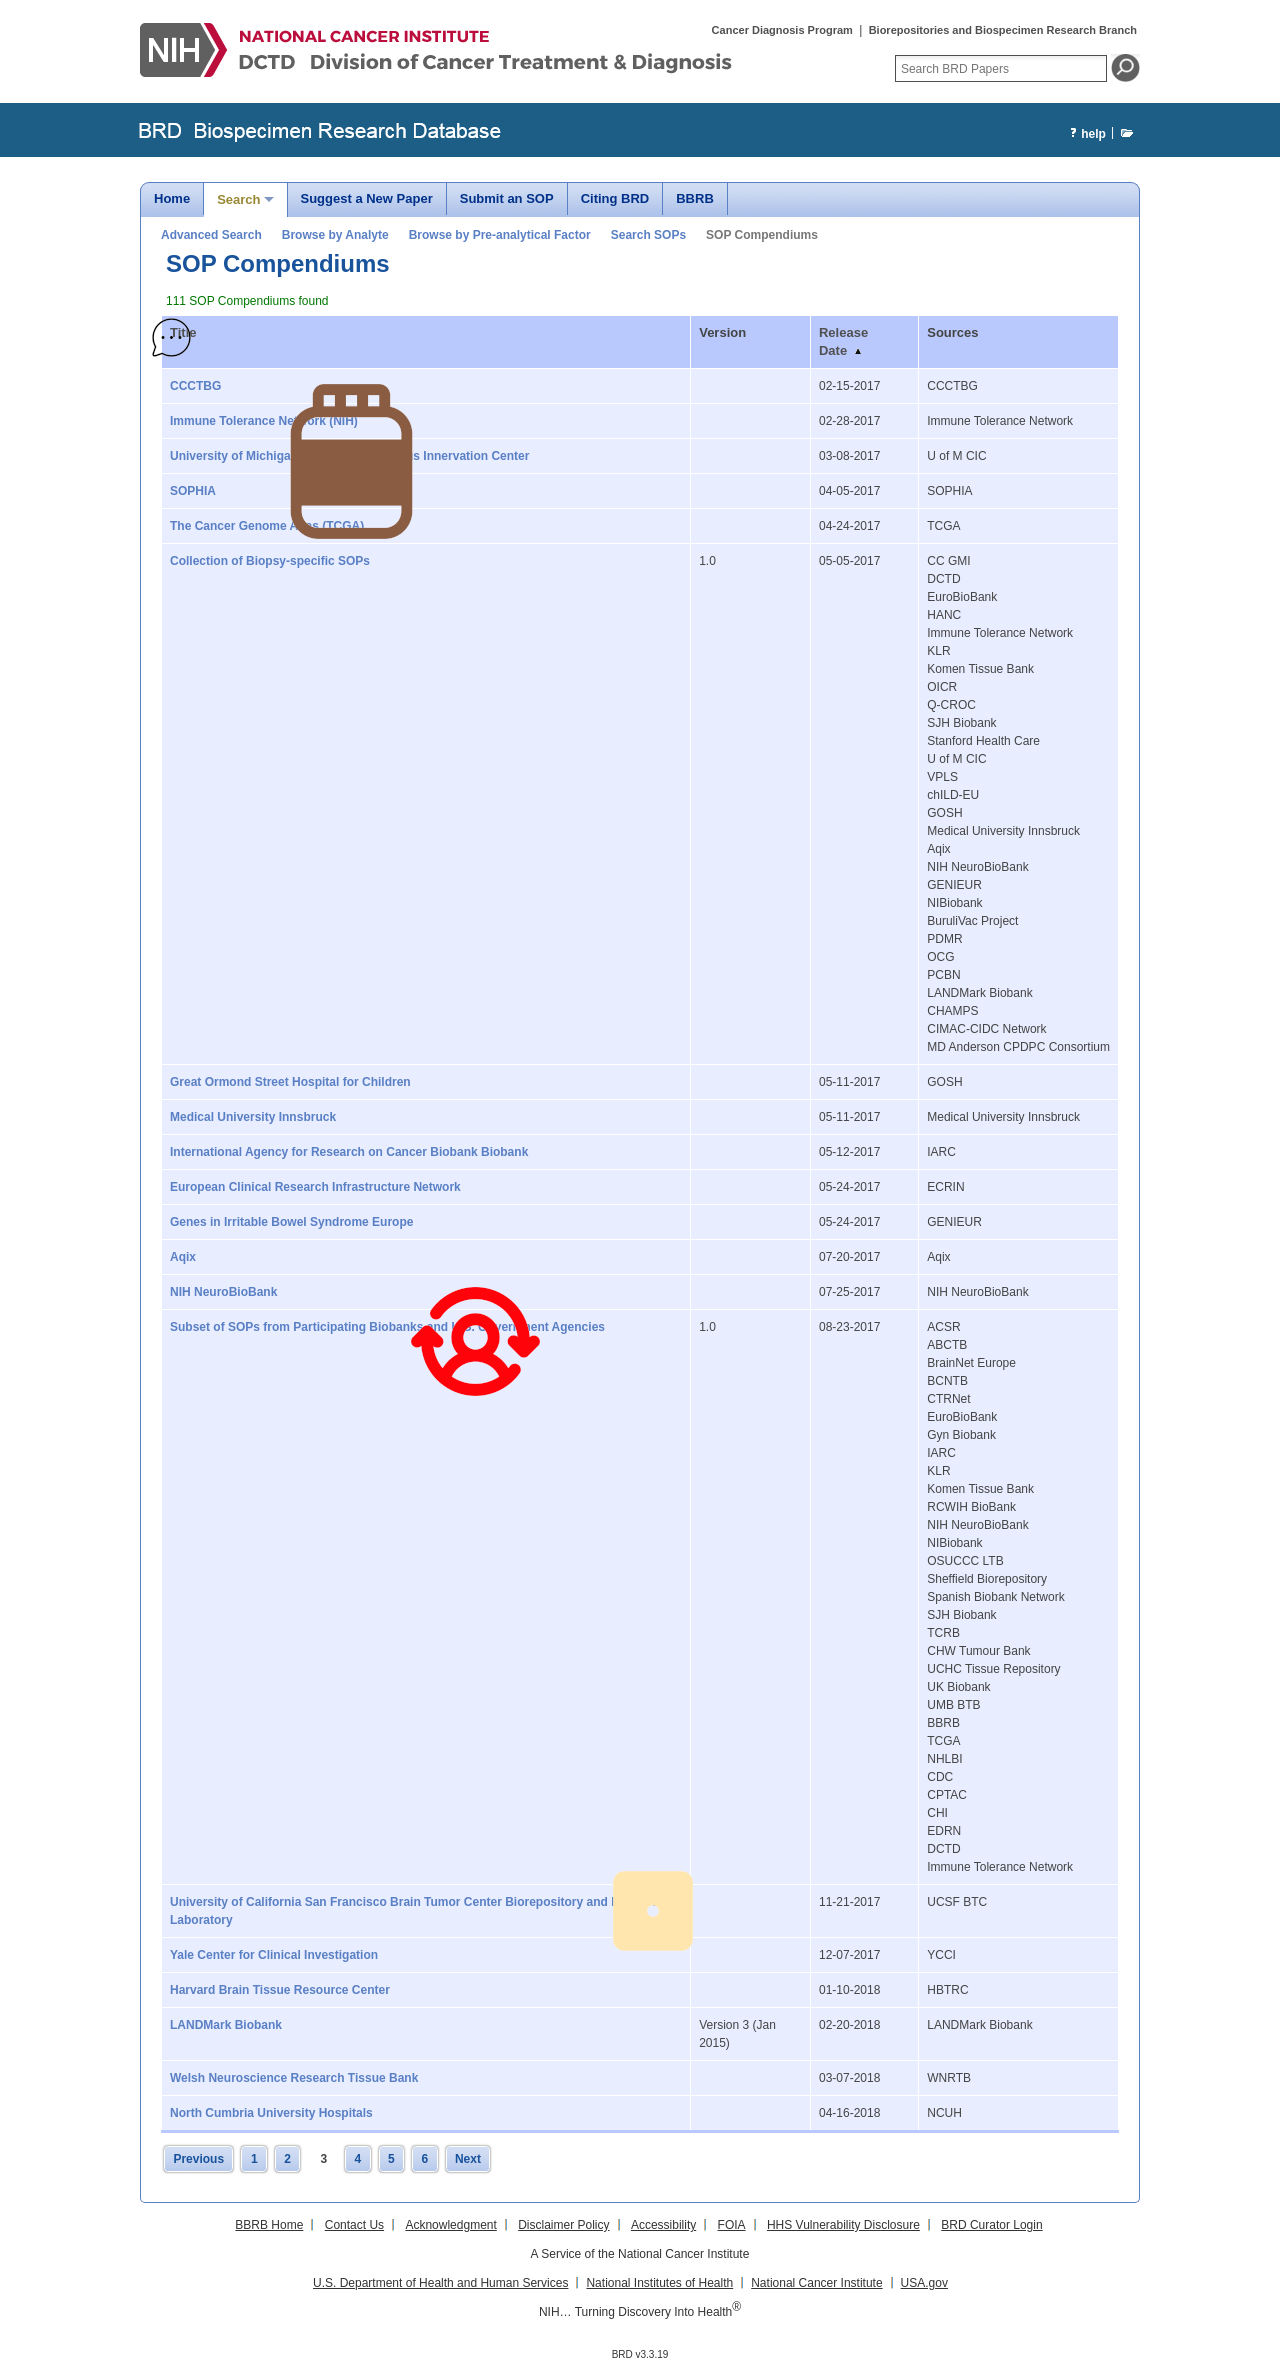 This screenshot has height=2375, width=1280. Describe the element at coordinates (475, 1341) in the screenshot. I see `switch between user accounts` at that location.